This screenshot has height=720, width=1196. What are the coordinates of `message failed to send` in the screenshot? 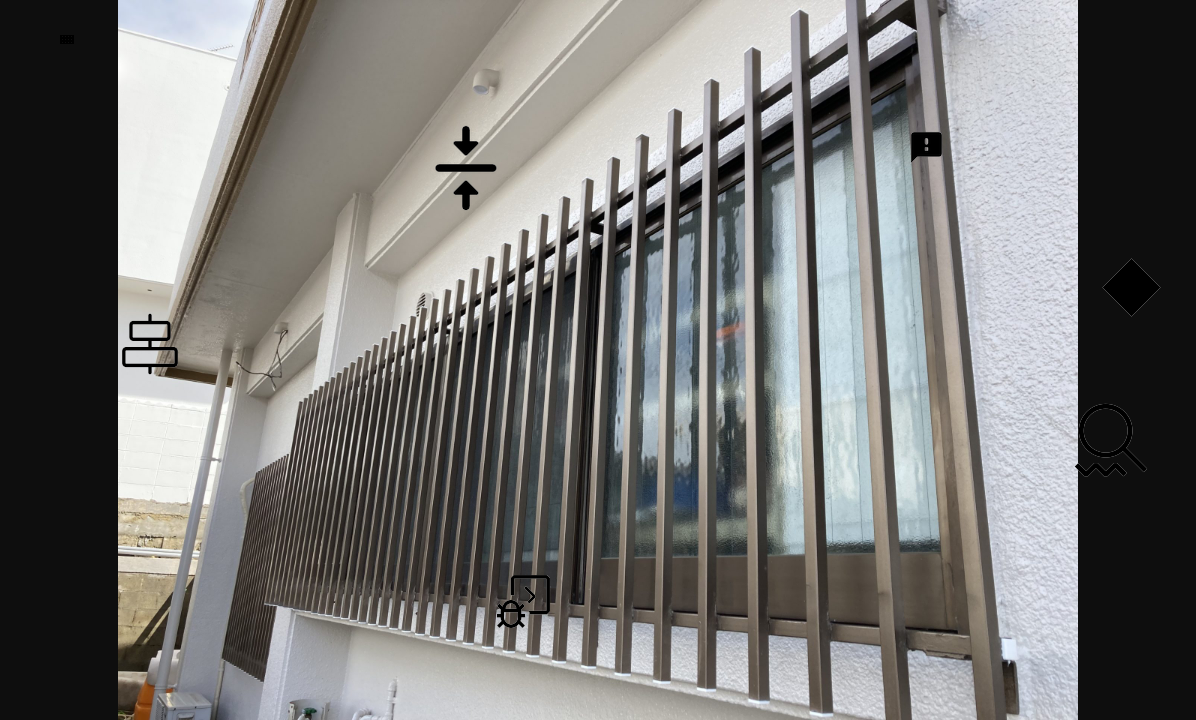 It's located at (926, 147).